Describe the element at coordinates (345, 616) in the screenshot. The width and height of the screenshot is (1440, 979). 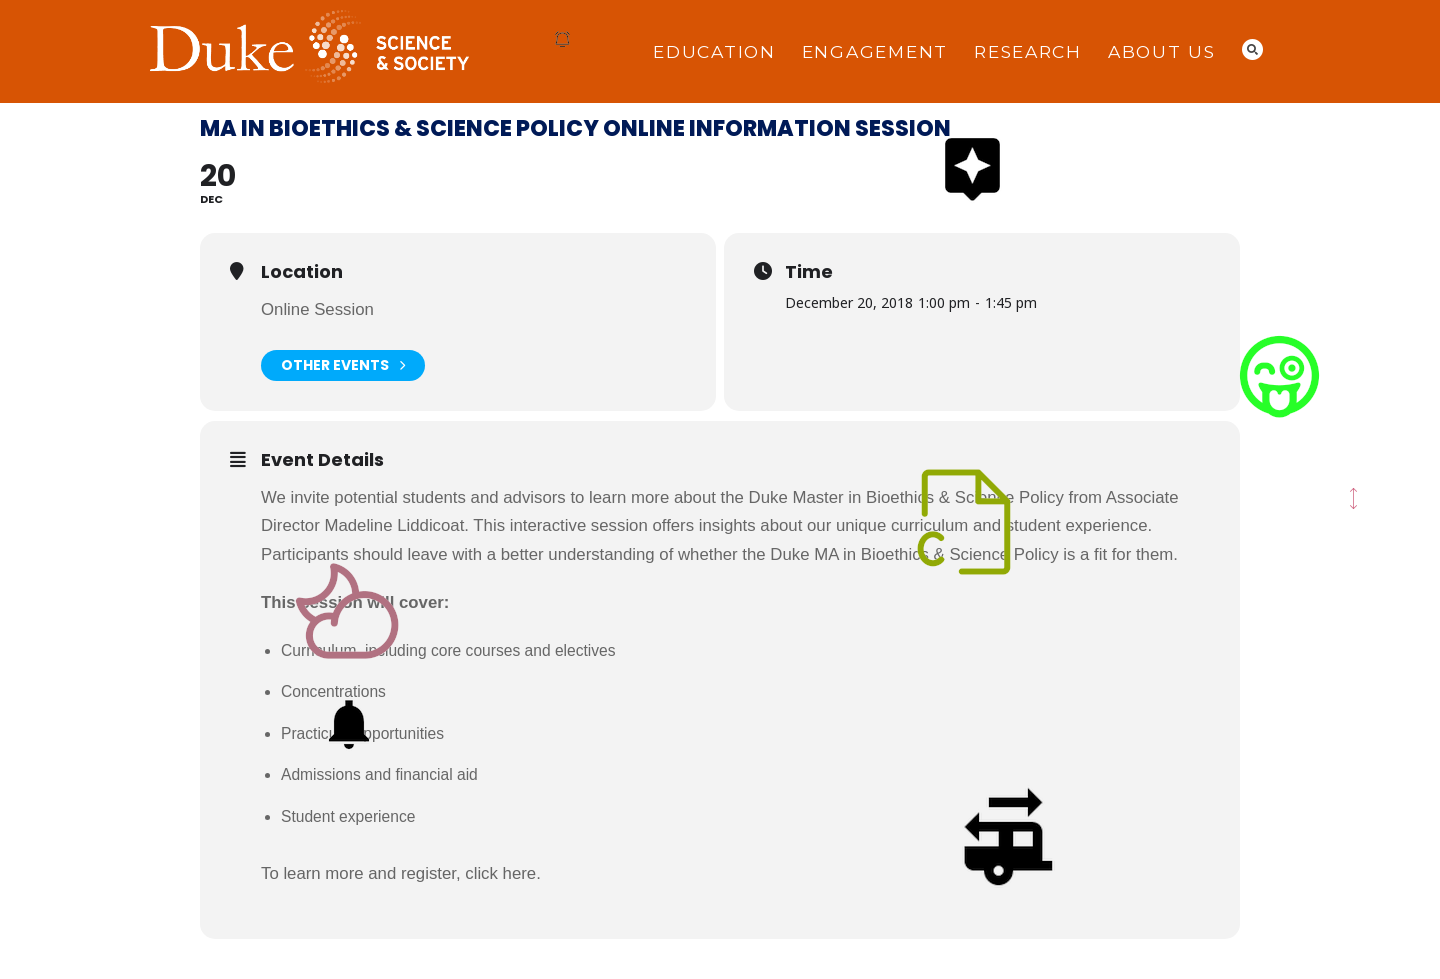
I see `indicates nighttime or evening weather conditions` at that location.